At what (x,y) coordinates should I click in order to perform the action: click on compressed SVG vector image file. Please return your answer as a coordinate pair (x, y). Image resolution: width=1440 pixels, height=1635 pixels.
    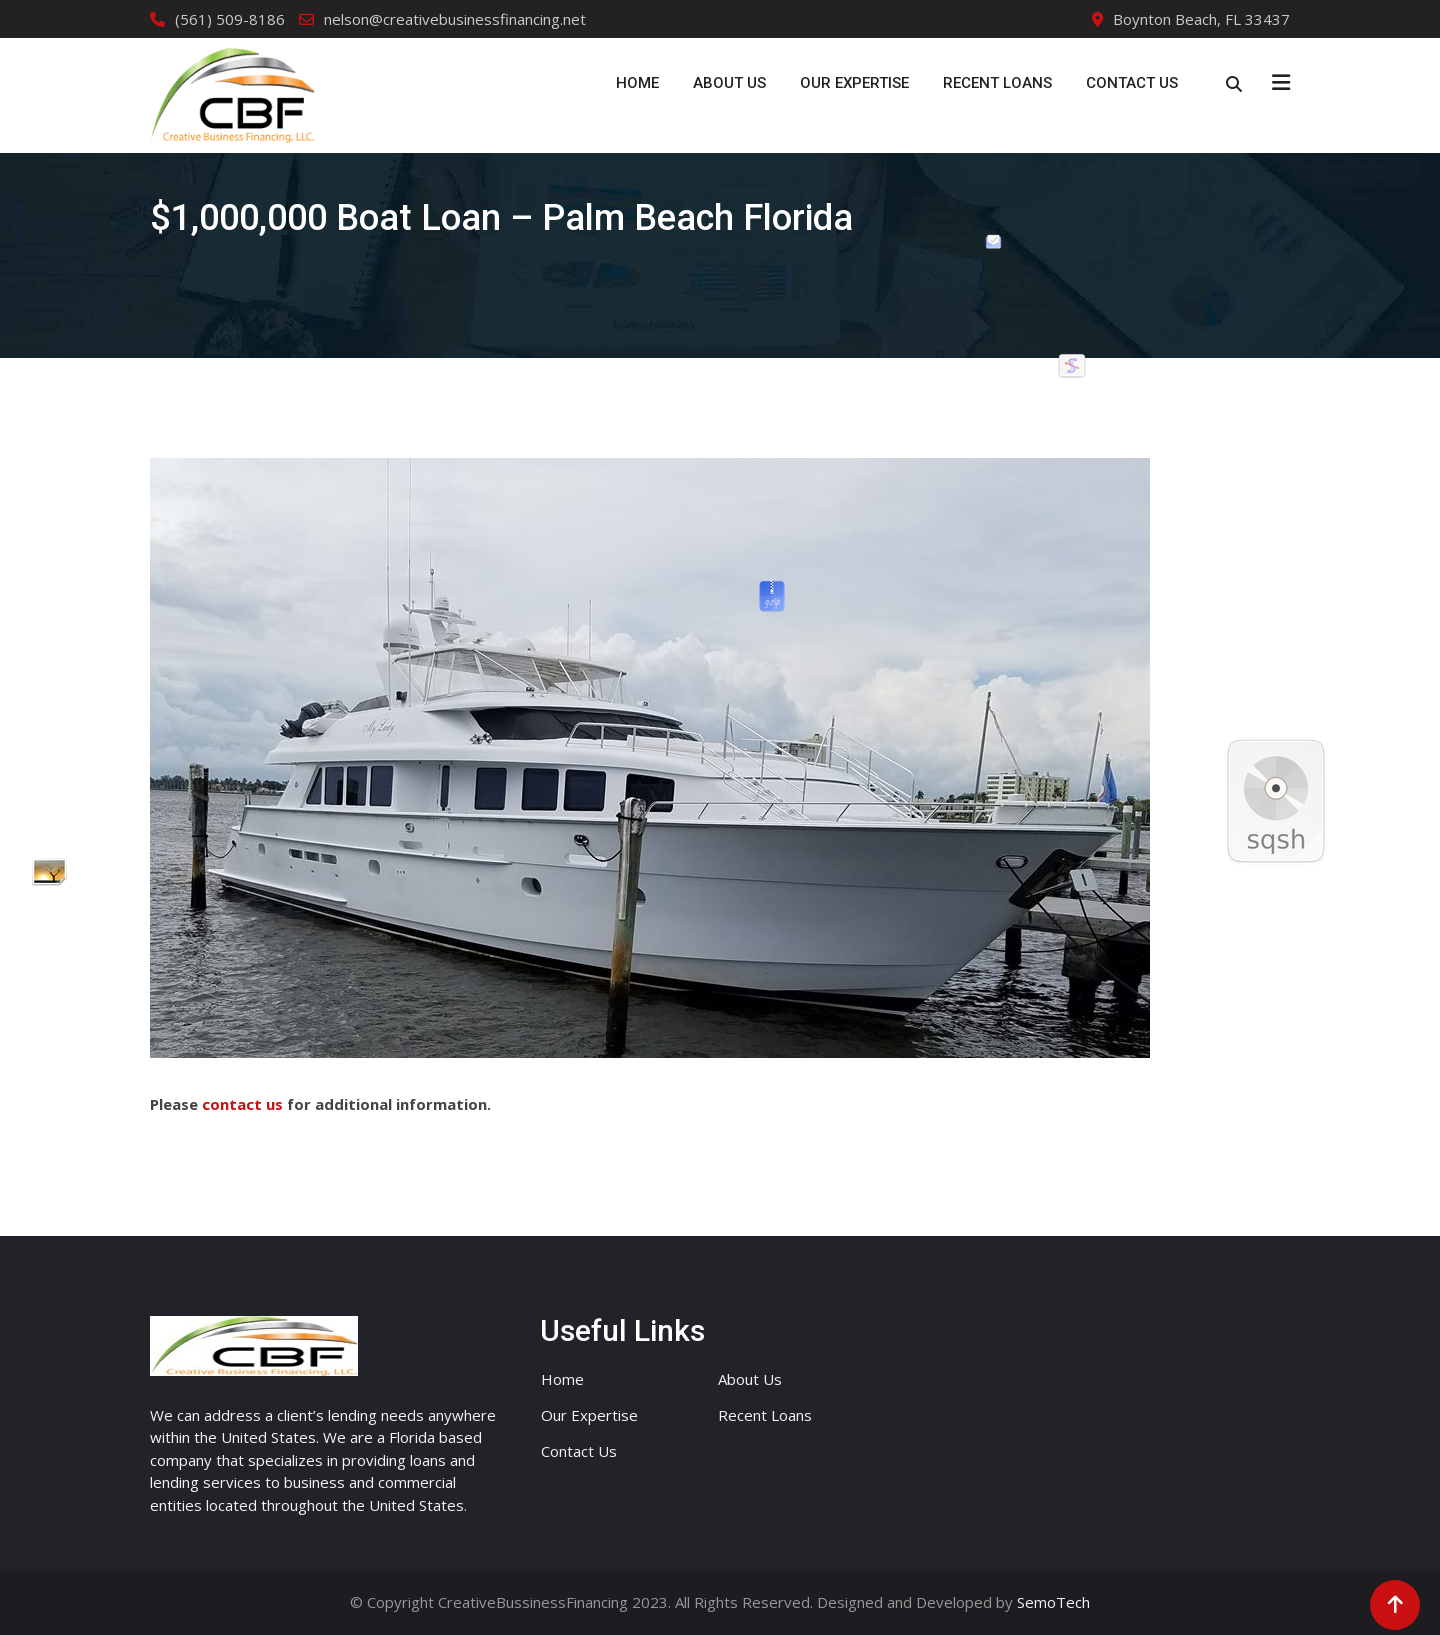
    Looking at the image, I should click on (1072, 365).